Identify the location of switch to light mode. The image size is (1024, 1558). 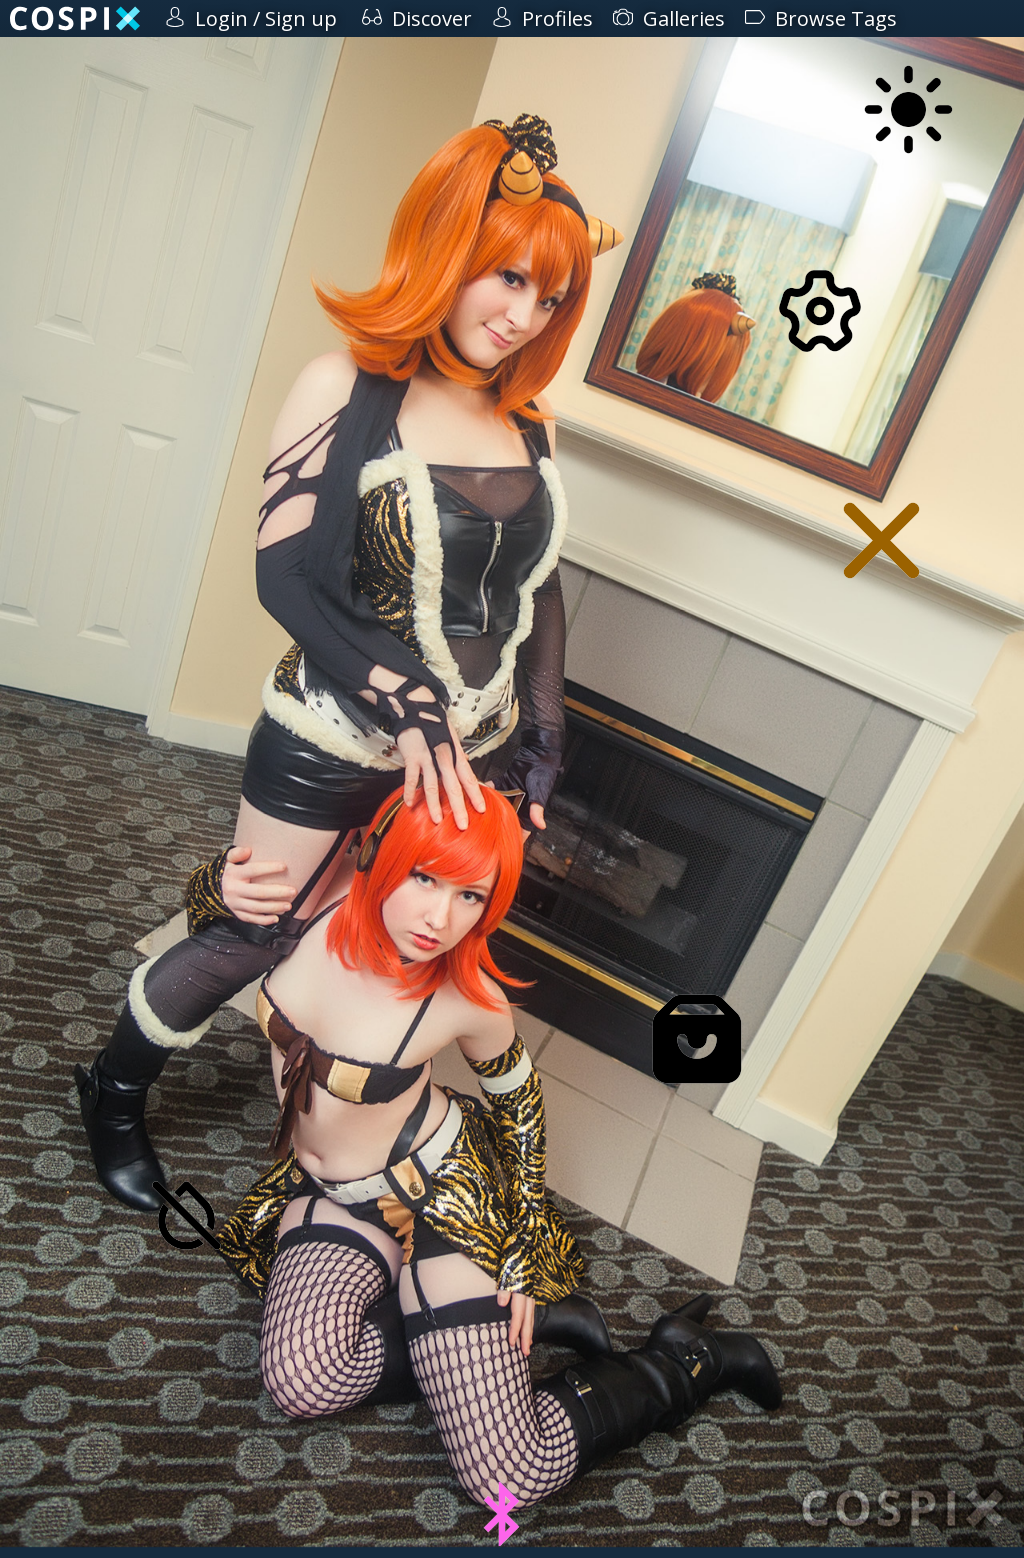
(908, 109).